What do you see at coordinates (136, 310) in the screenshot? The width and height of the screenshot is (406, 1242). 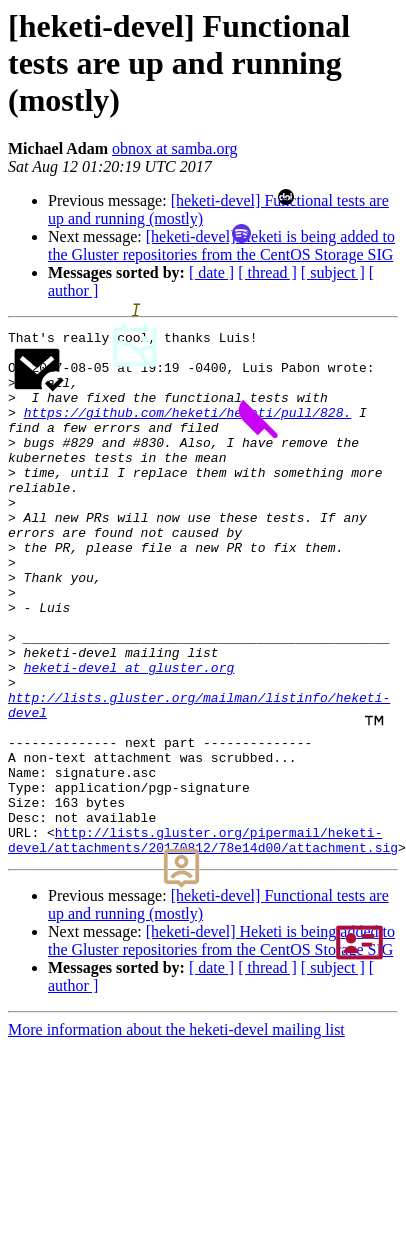 I see `apply italic formatting to selected text` at bounding box center [136, 310].